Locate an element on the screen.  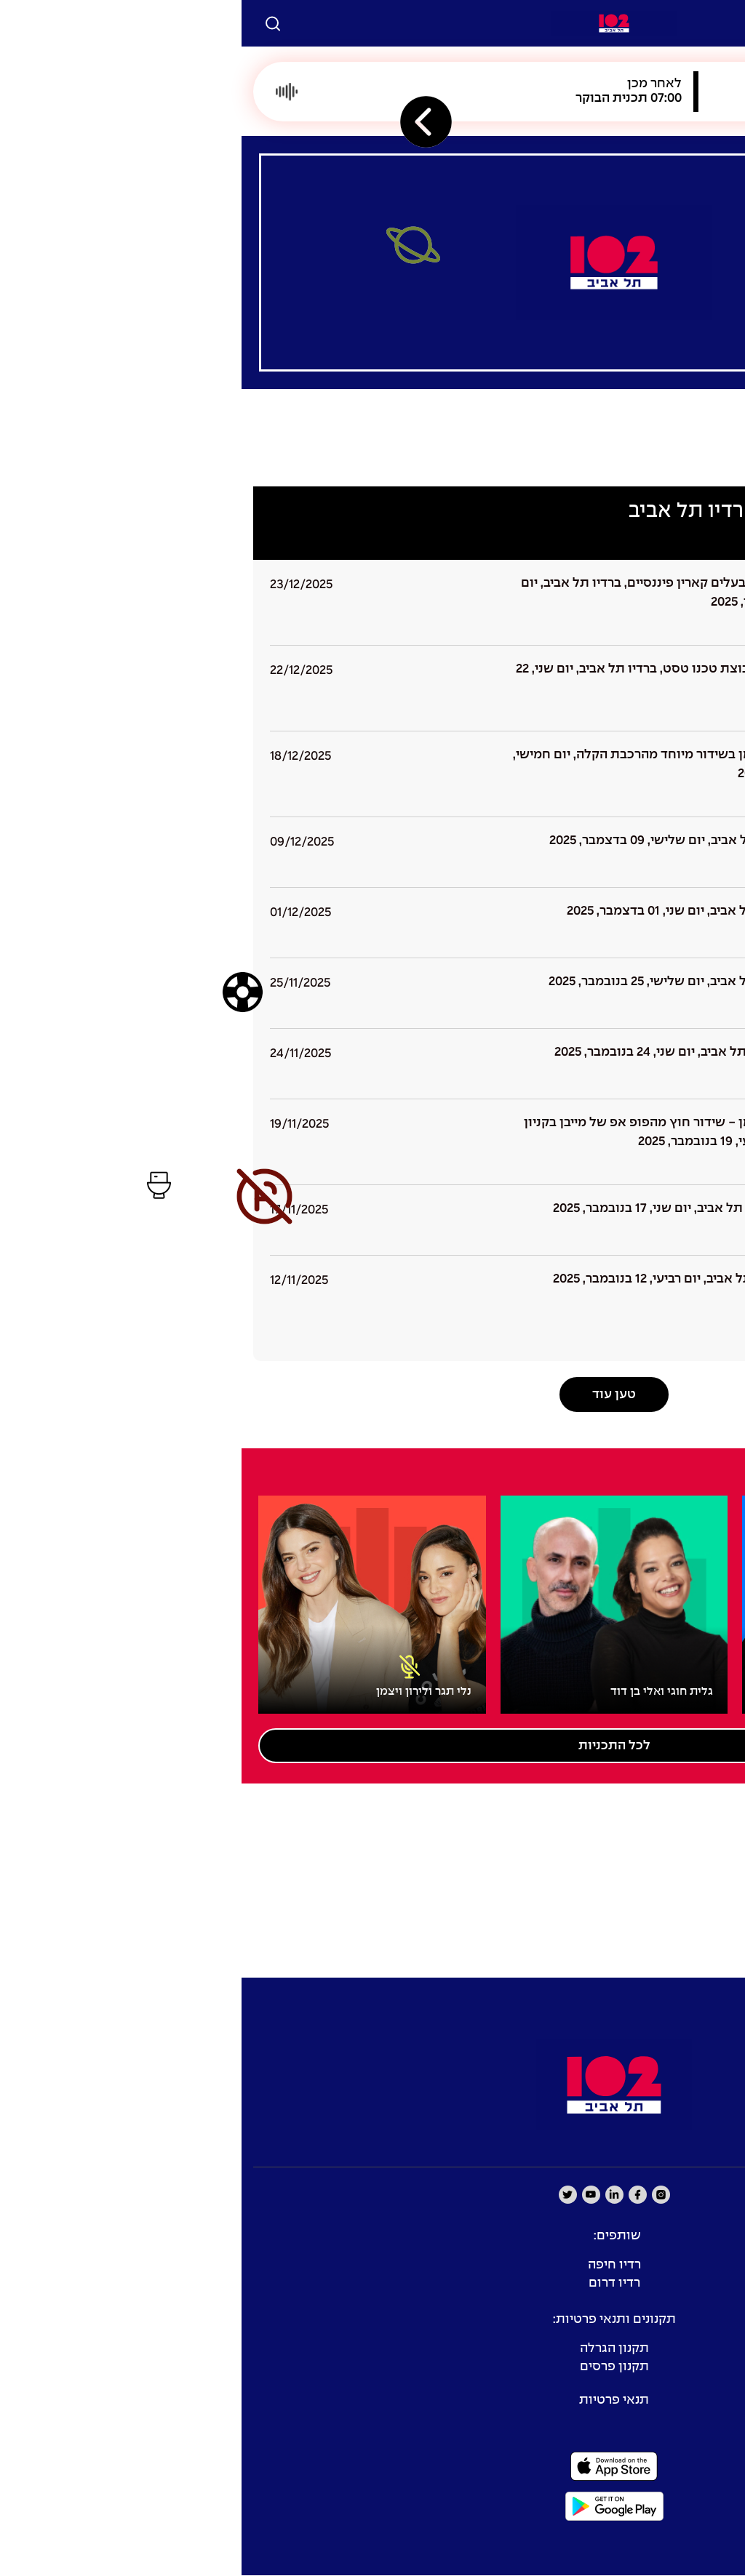
explore global or worldwide content is located at coordinates (413, 245).